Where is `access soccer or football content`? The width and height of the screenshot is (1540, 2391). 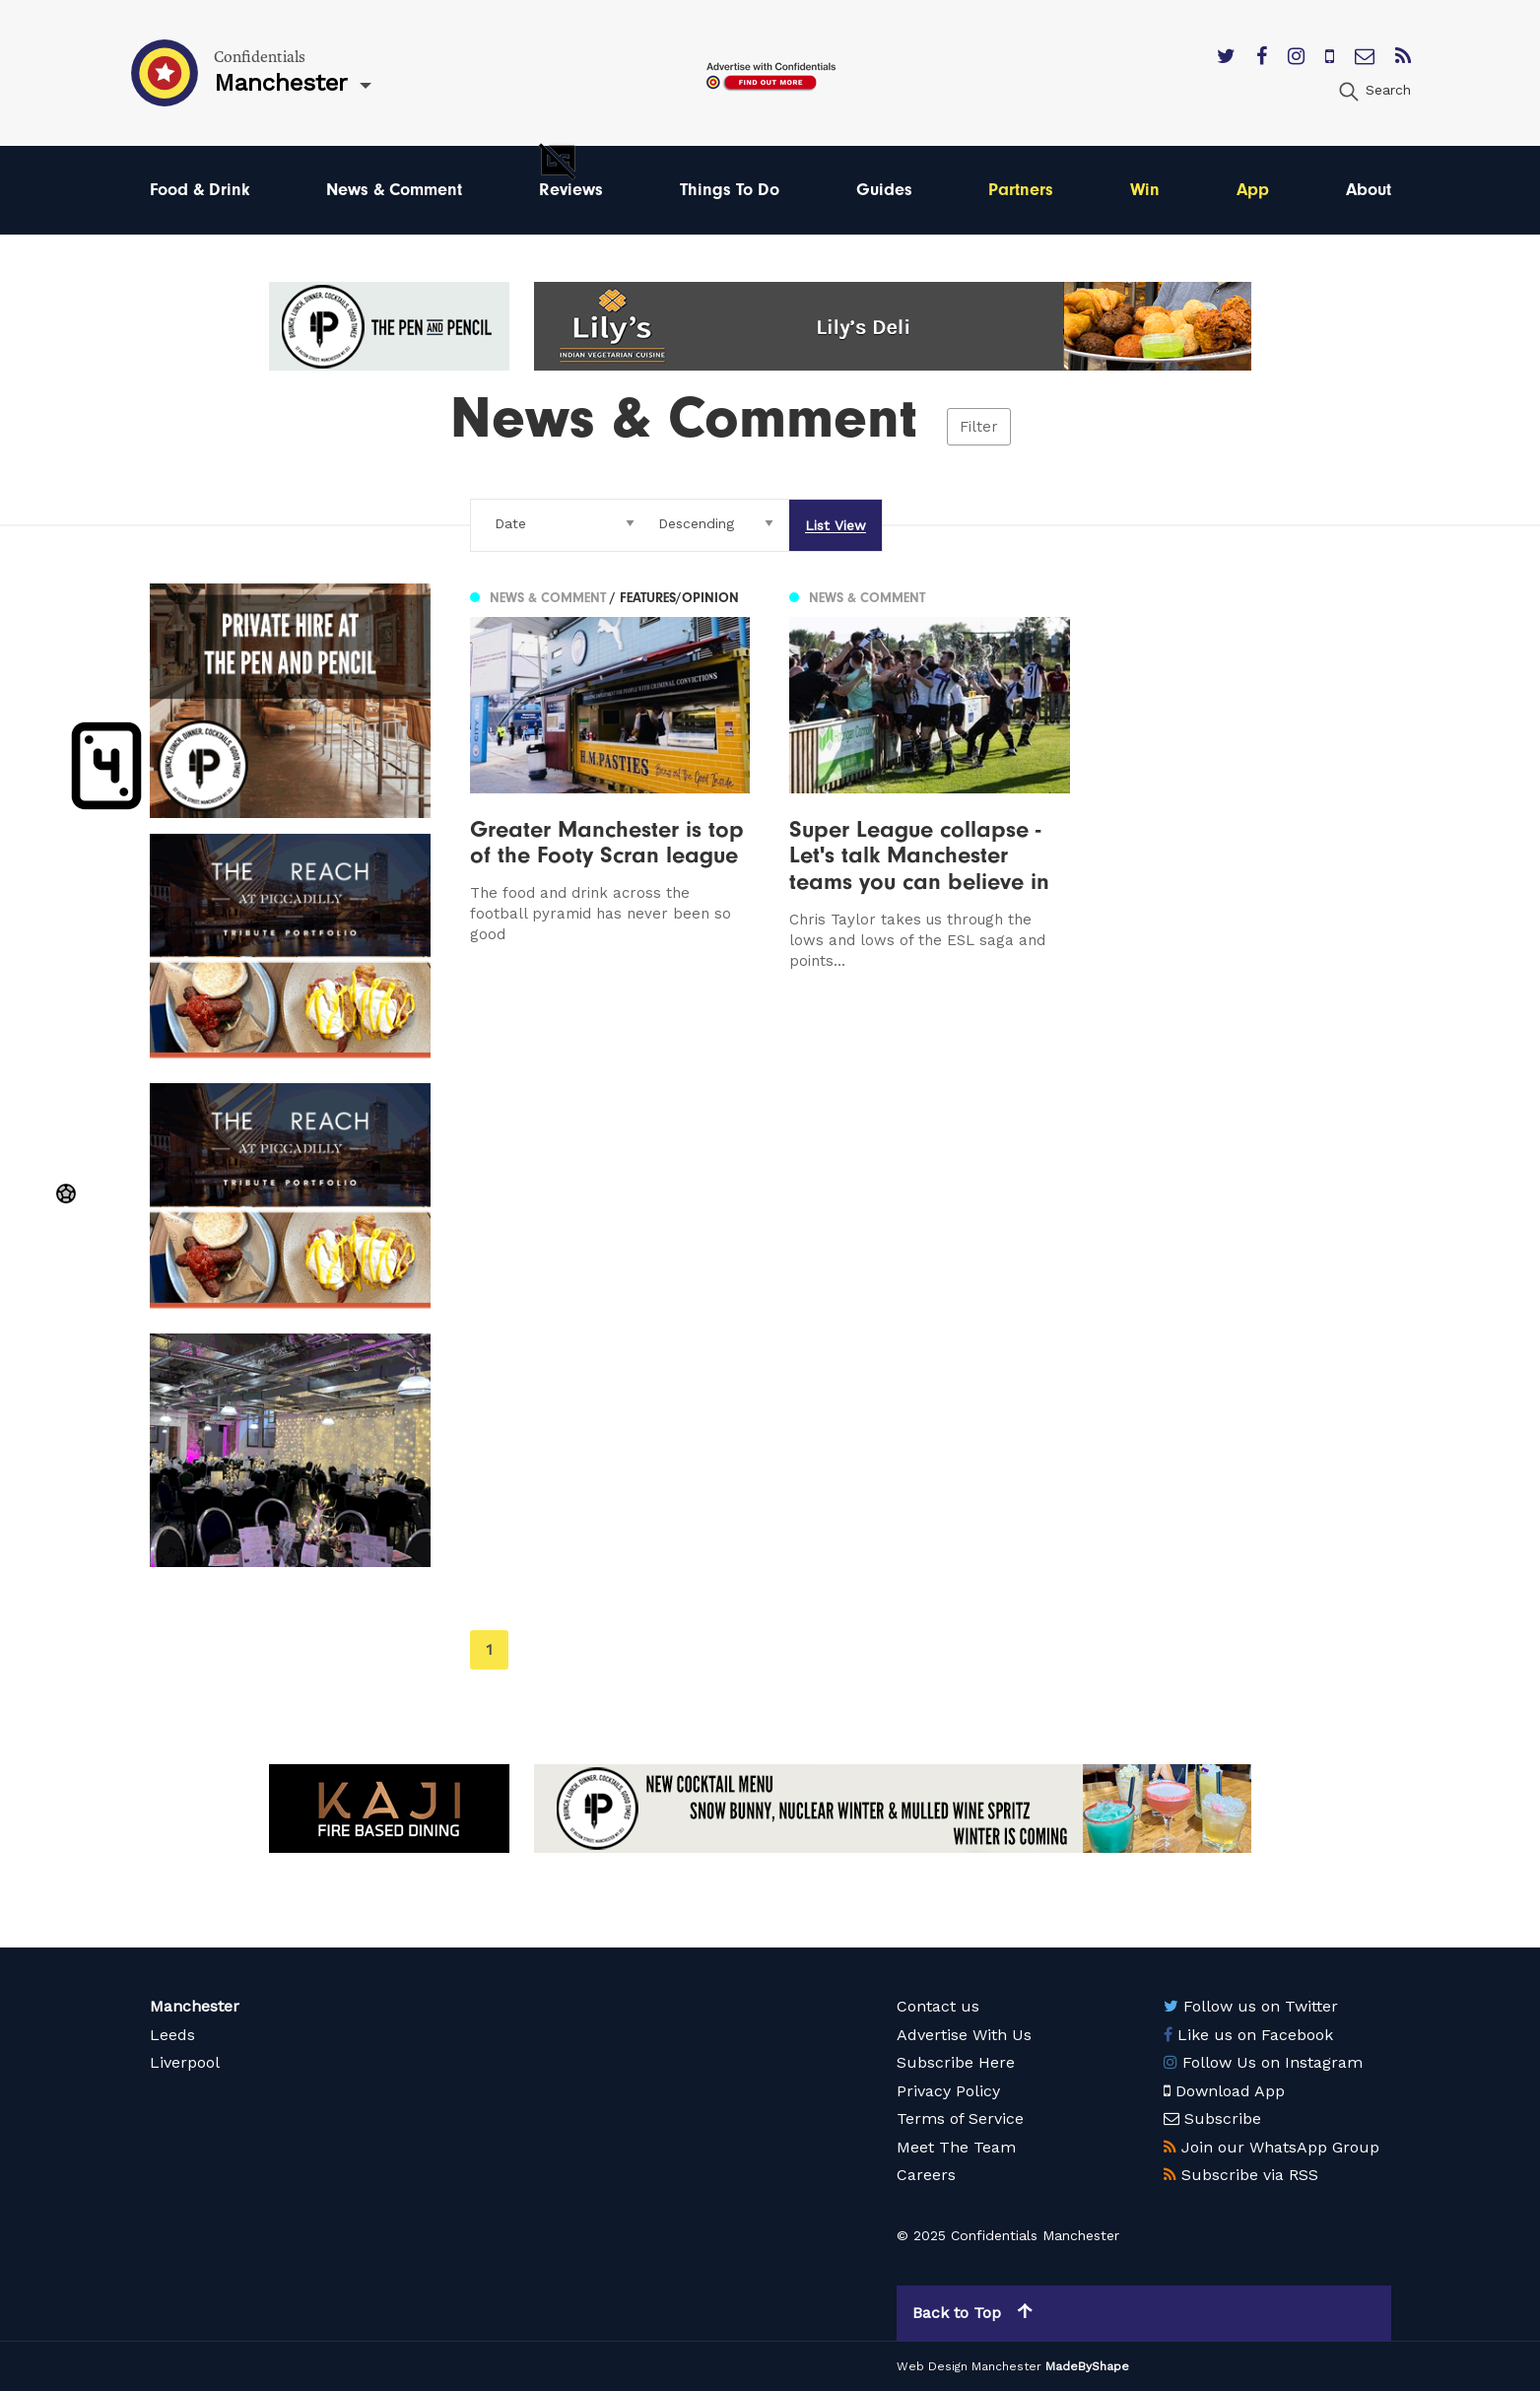
access soccer or football content is located at coordinates (66, 1194).